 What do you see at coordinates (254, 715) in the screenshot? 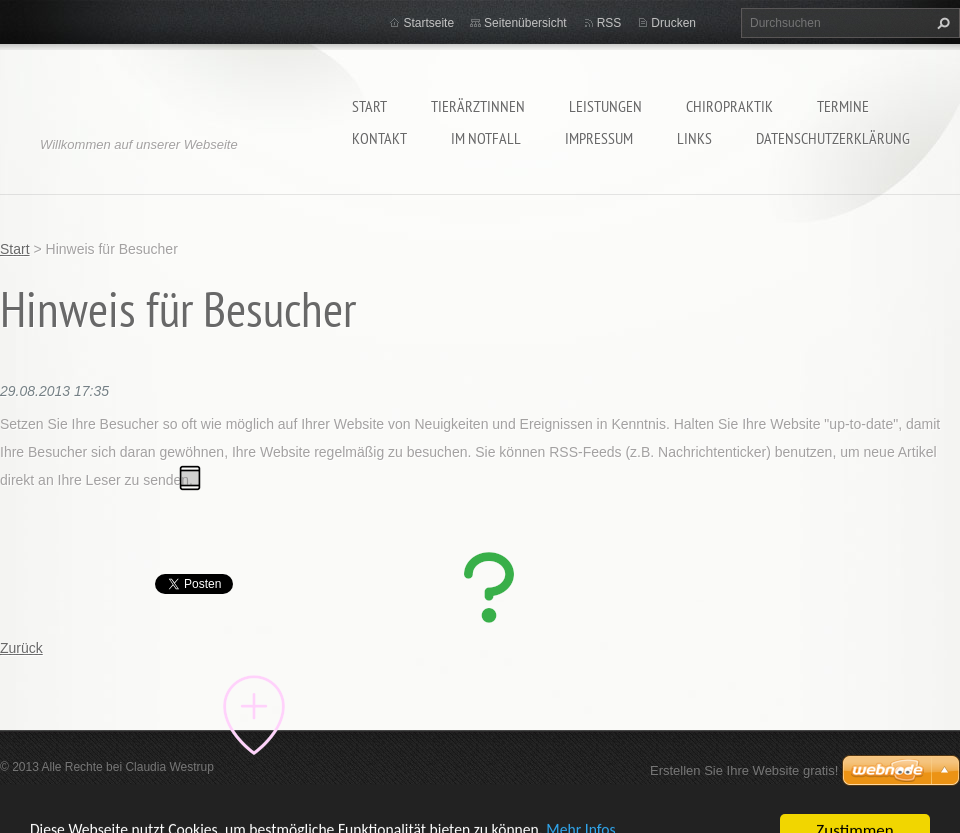
I see `add a new location pin` at bounding box center [254, 715].